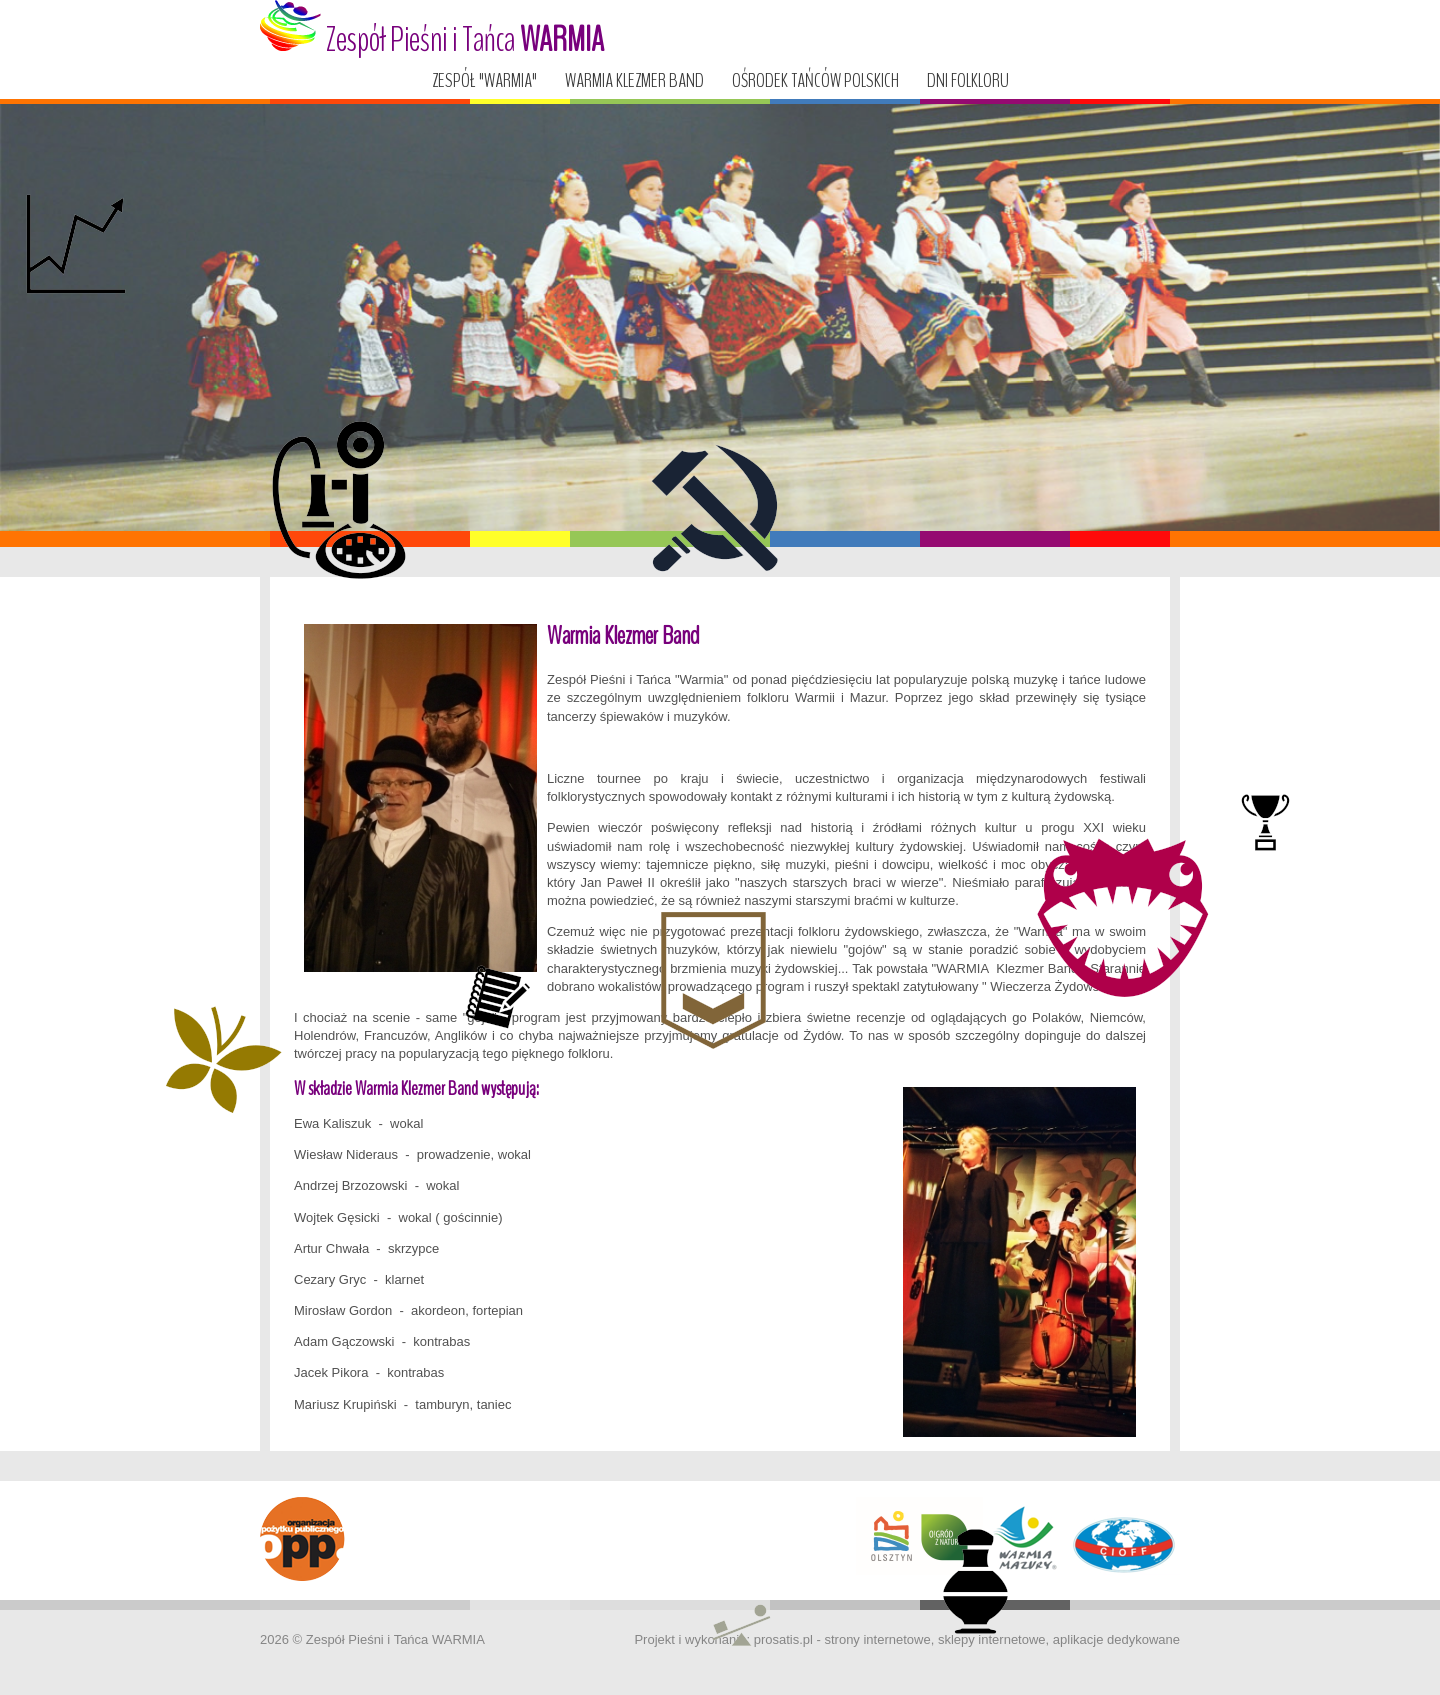 This screenshot has height=1695, width=1440. I want to click on view pottery or ceramics collection, so click(975, 1581).